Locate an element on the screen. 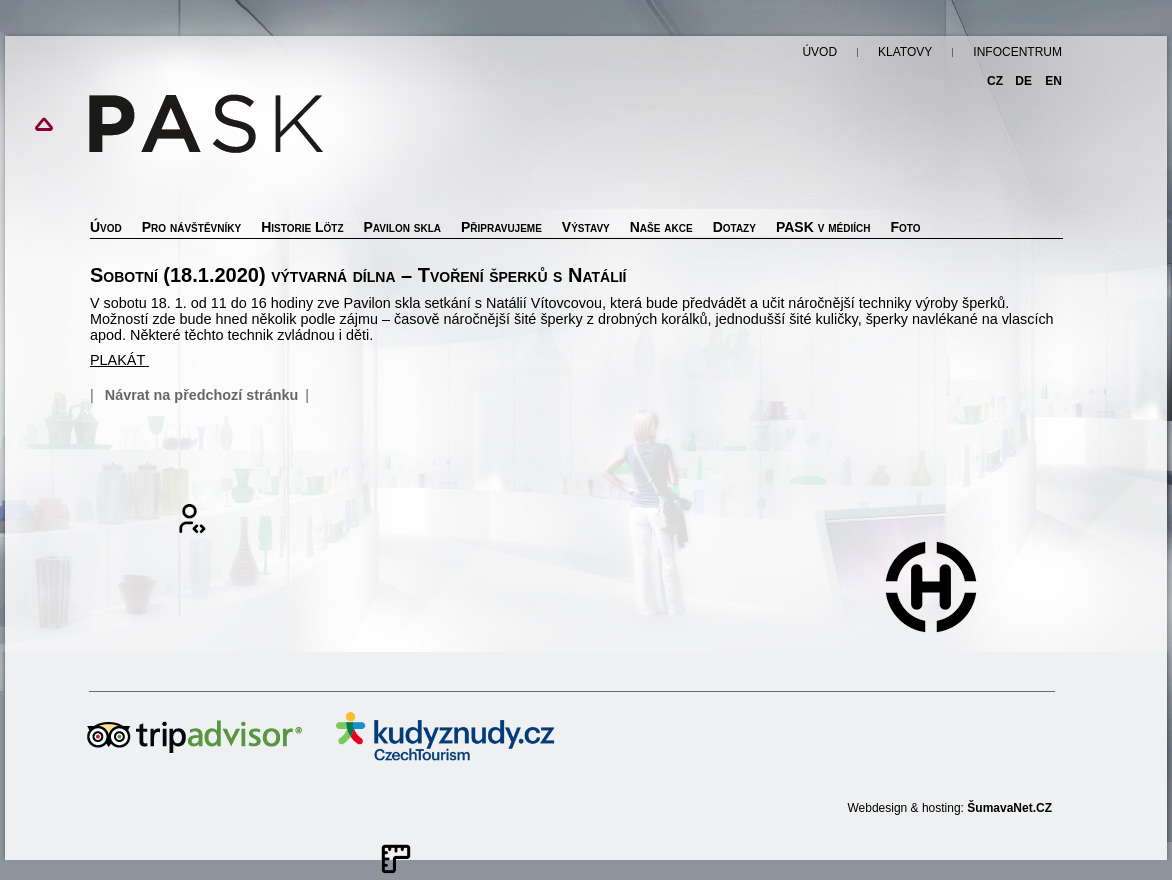 The height and width of the screenshot is (880, 1172). indicates a helipad or helicopter landing zone is located at coordinates (931, 587).